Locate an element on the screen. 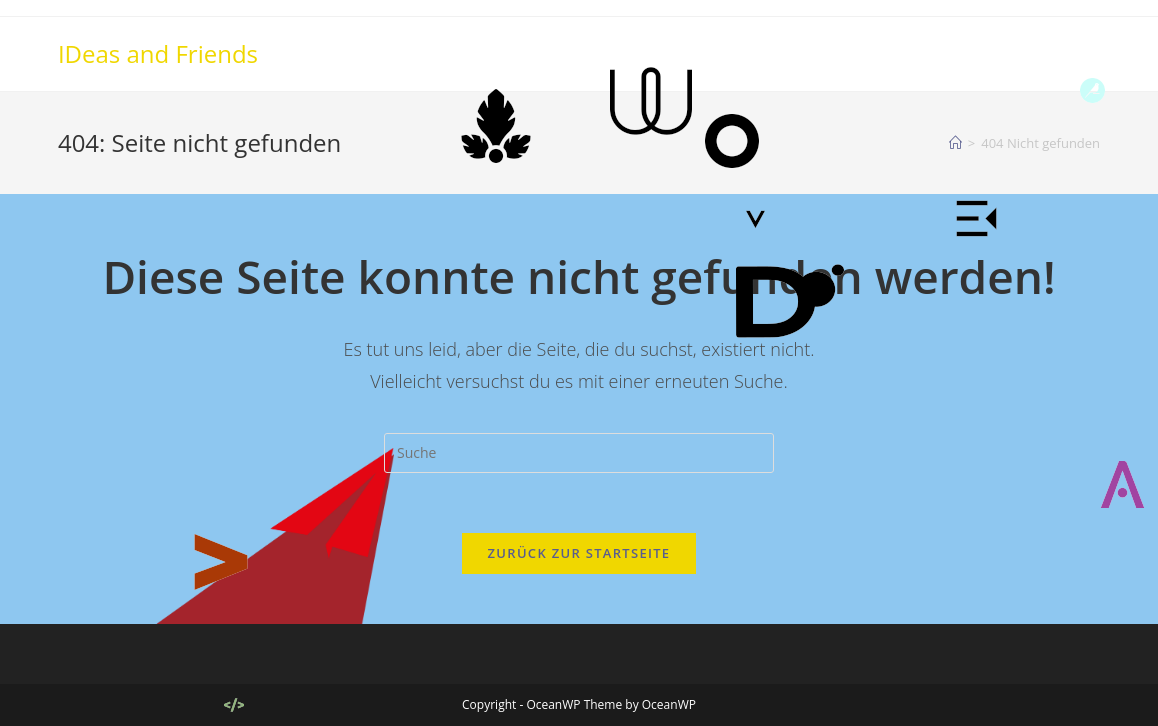 The image size is (1158, 726). listmonk email newsletter and mailing list manager logo is located at coordinates (732, 141).